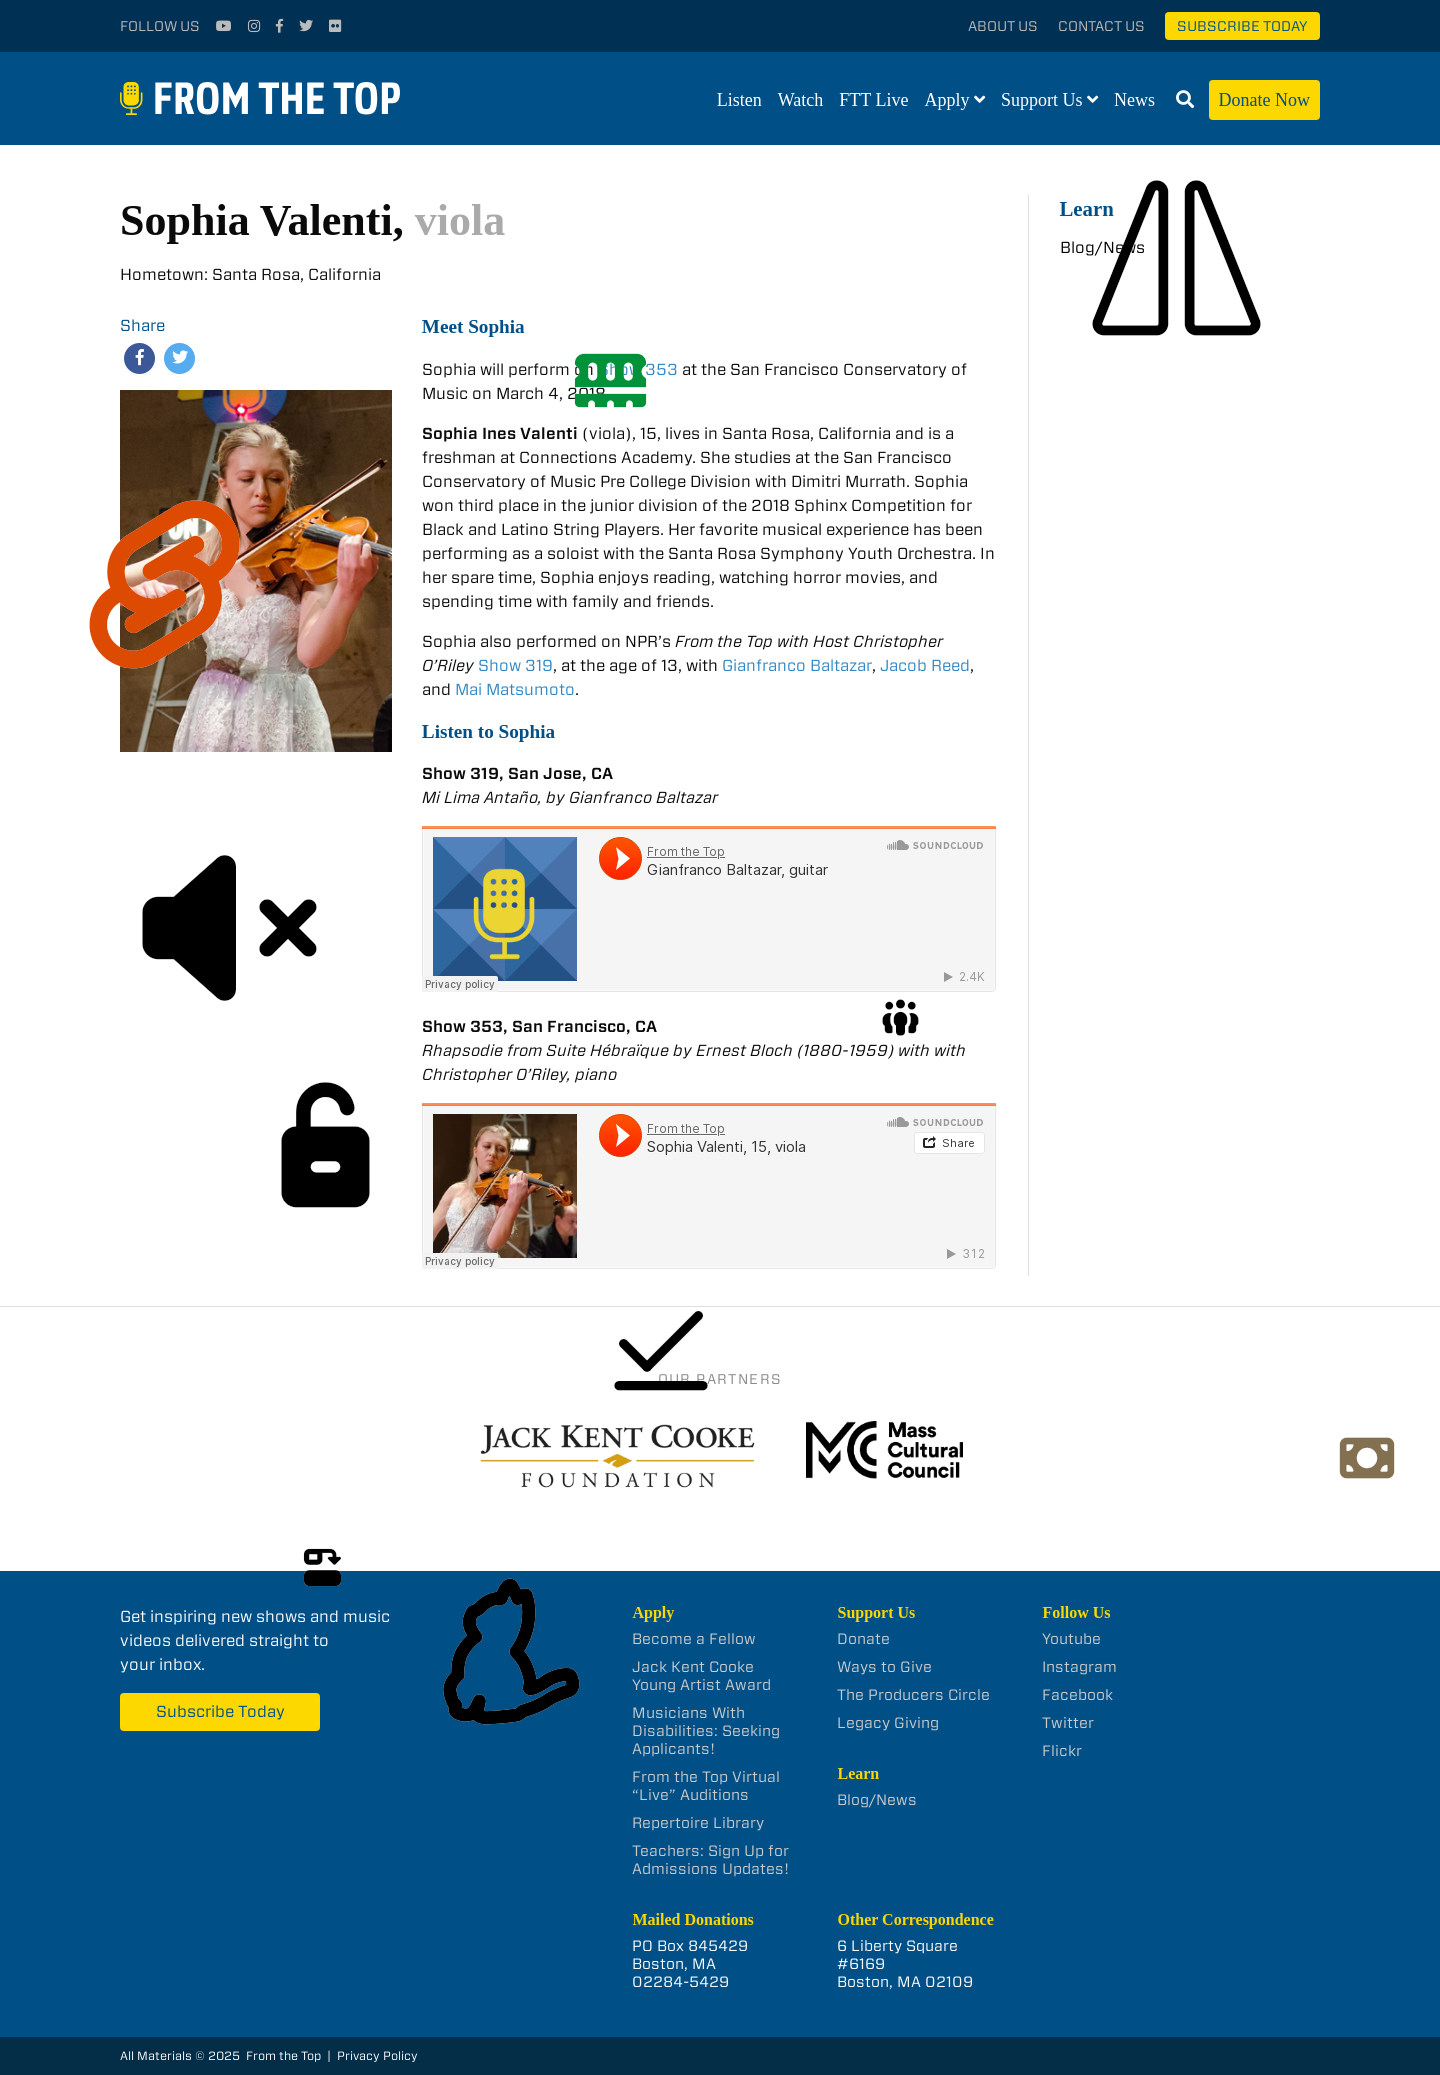  What do you see at coordinates (236, 928) in the screenshot?
I see `mute audio` at bounding box center [236, 928].